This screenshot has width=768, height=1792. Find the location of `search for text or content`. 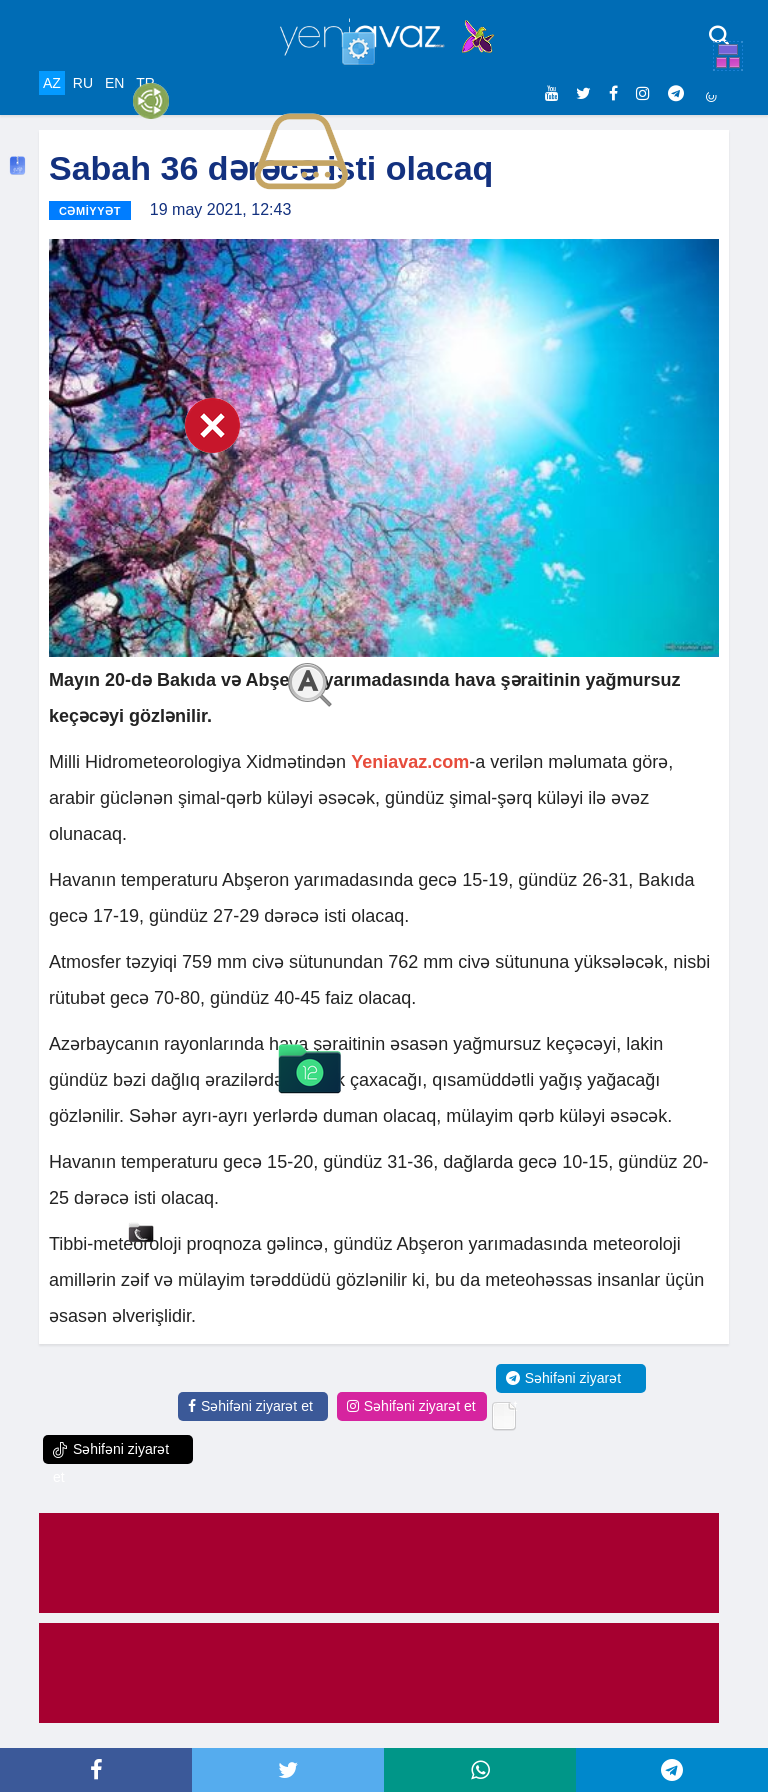

search for text or content is located at coordinates (310, 685).